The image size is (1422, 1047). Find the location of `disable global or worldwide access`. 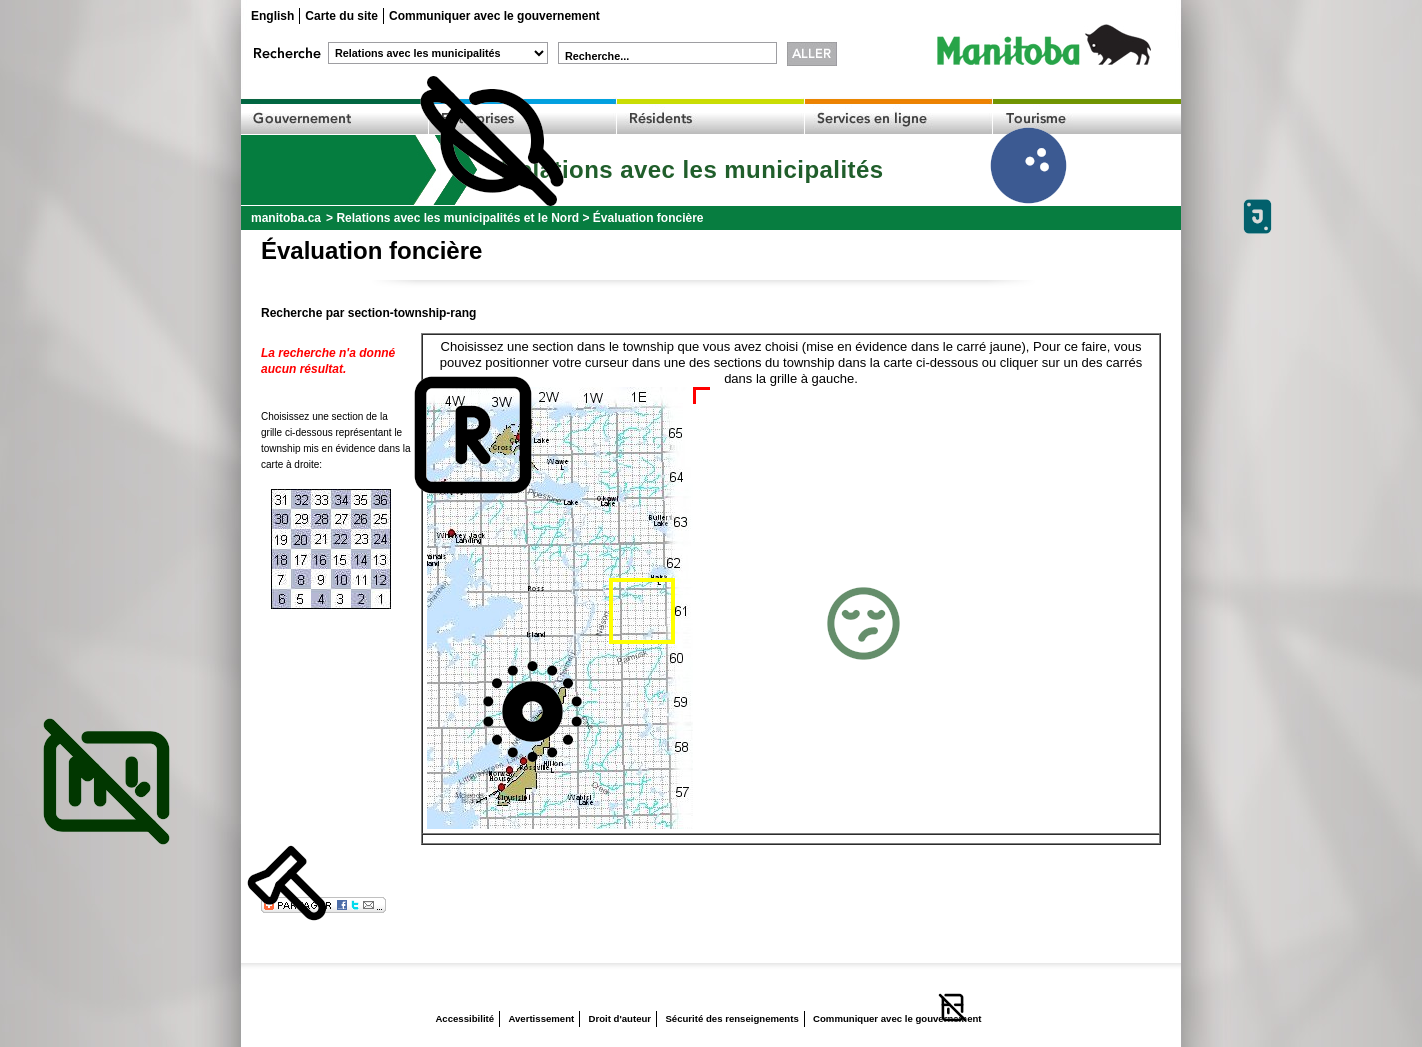

disable global or worldwide access is located at coordinates (492, 141).